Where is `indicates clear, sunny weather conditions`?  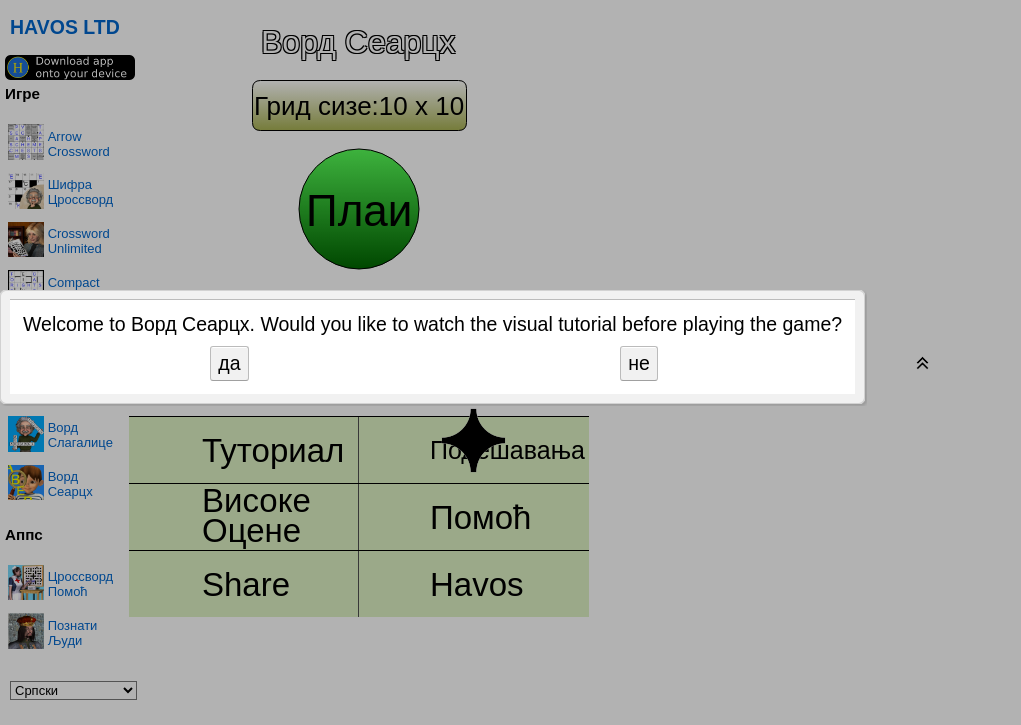 indicates clear, sunny weather conditions is located at coordinates (473, 440).